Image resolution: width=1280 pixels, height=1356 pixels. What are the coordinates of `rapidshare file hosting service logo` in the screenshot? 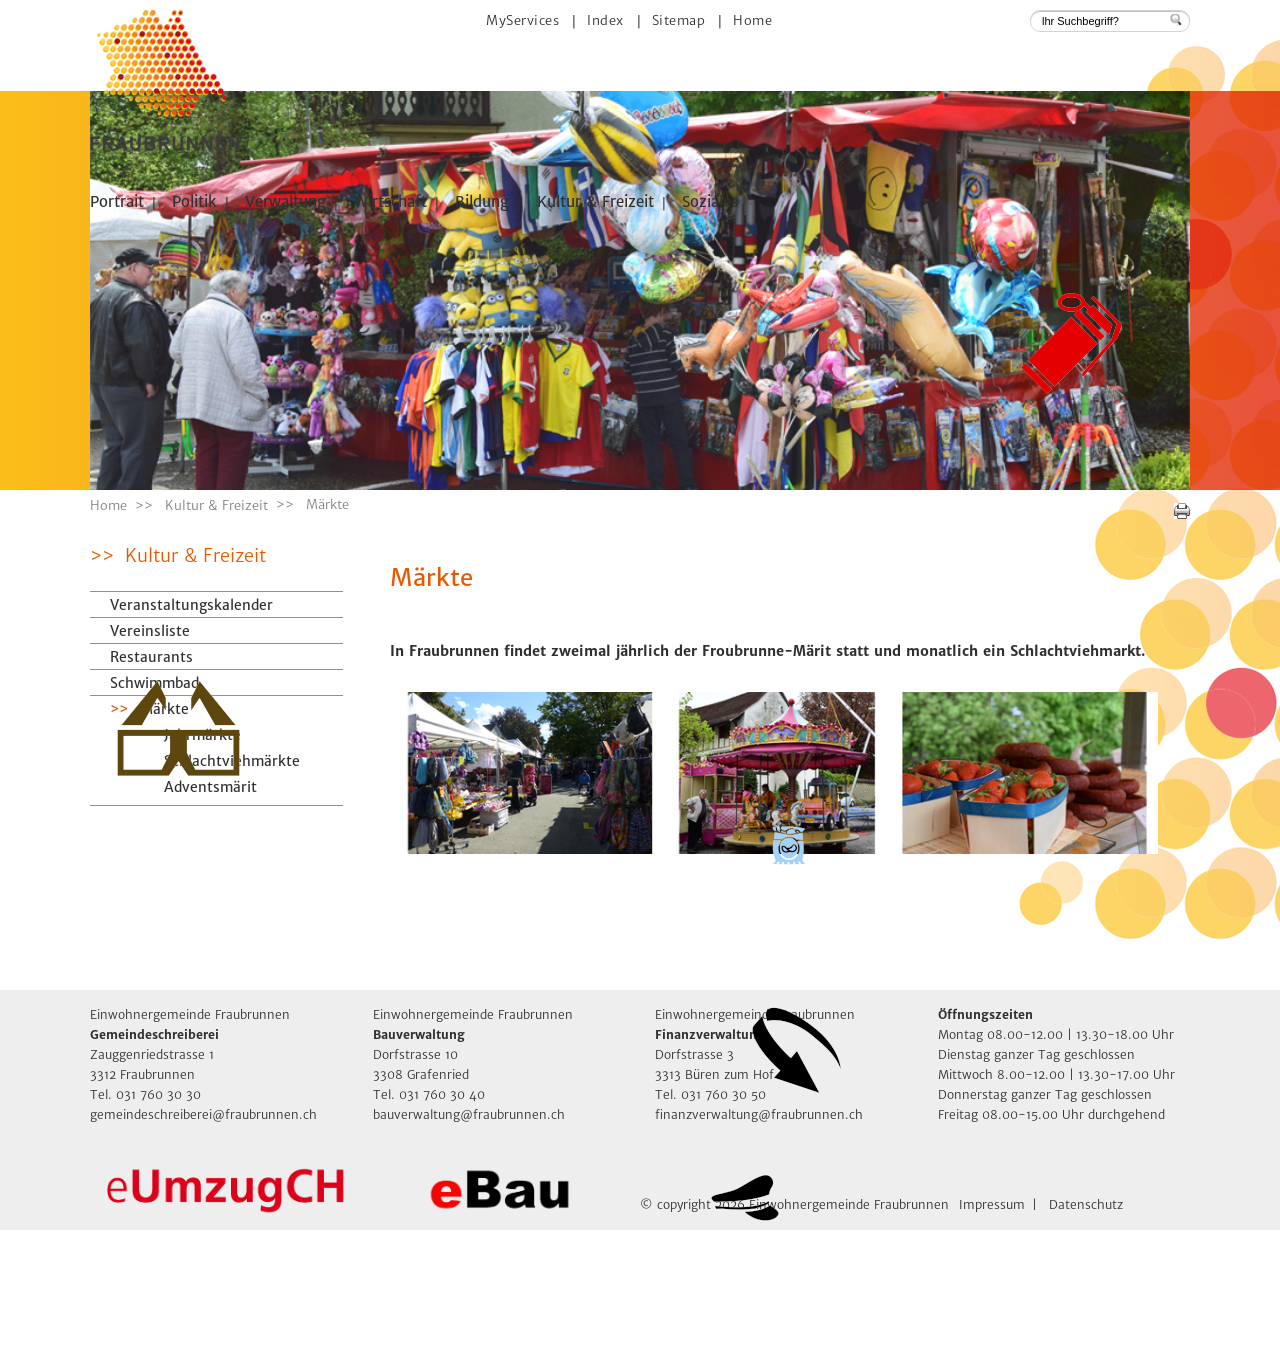 It's located at (796, 1051).